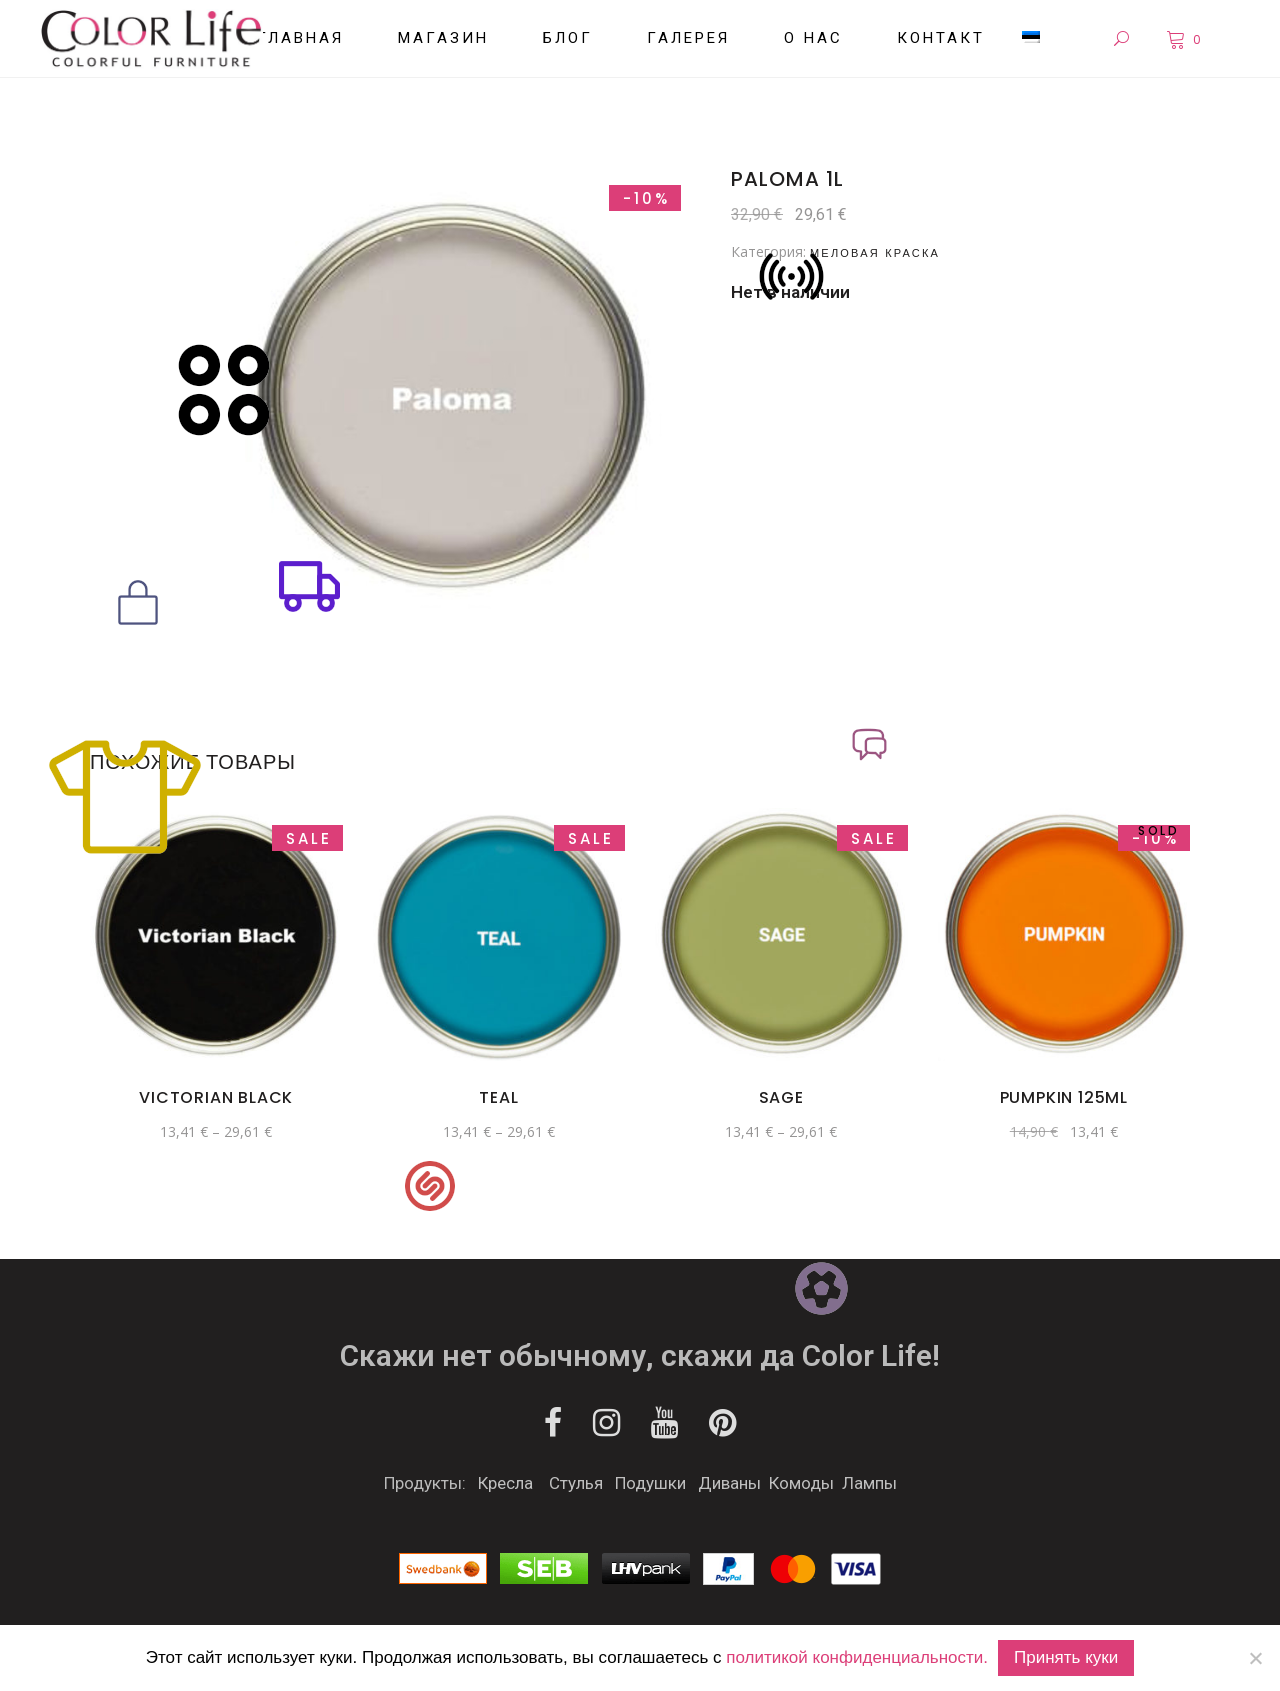 The width and height of the screenshot is (1280, 1691). Describe the element at coordinates (224, 390) in the screenshot. I see `open app grid or launcher` at that location.